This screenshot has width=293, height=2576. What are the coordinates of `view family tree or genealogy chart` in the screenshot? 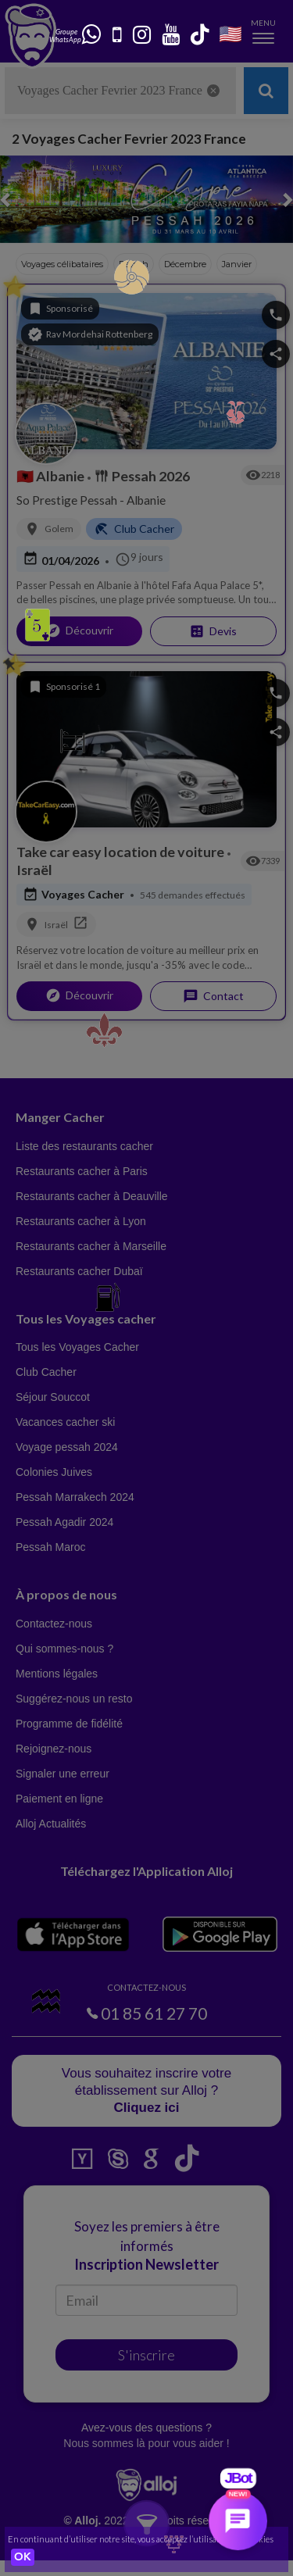 It's located at (173, 2544).